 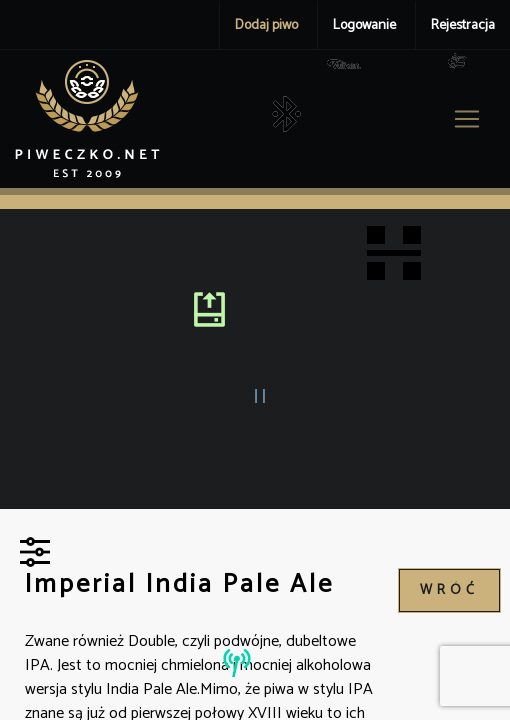 What do you see at coordinates (394, 253) in the screenshot?
I see `scan a QR code` at bounding box center [394, 253].